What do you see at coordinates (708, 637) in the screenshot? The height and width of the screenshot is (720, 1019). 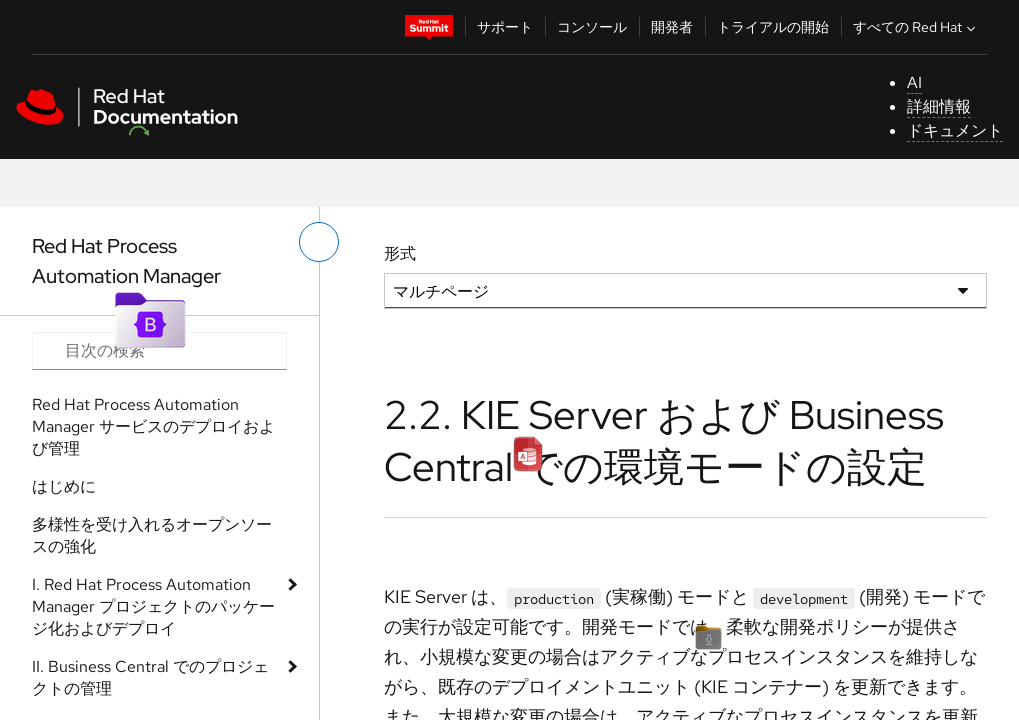 I see `open your downloads folder` at bounding box center [708, 637].